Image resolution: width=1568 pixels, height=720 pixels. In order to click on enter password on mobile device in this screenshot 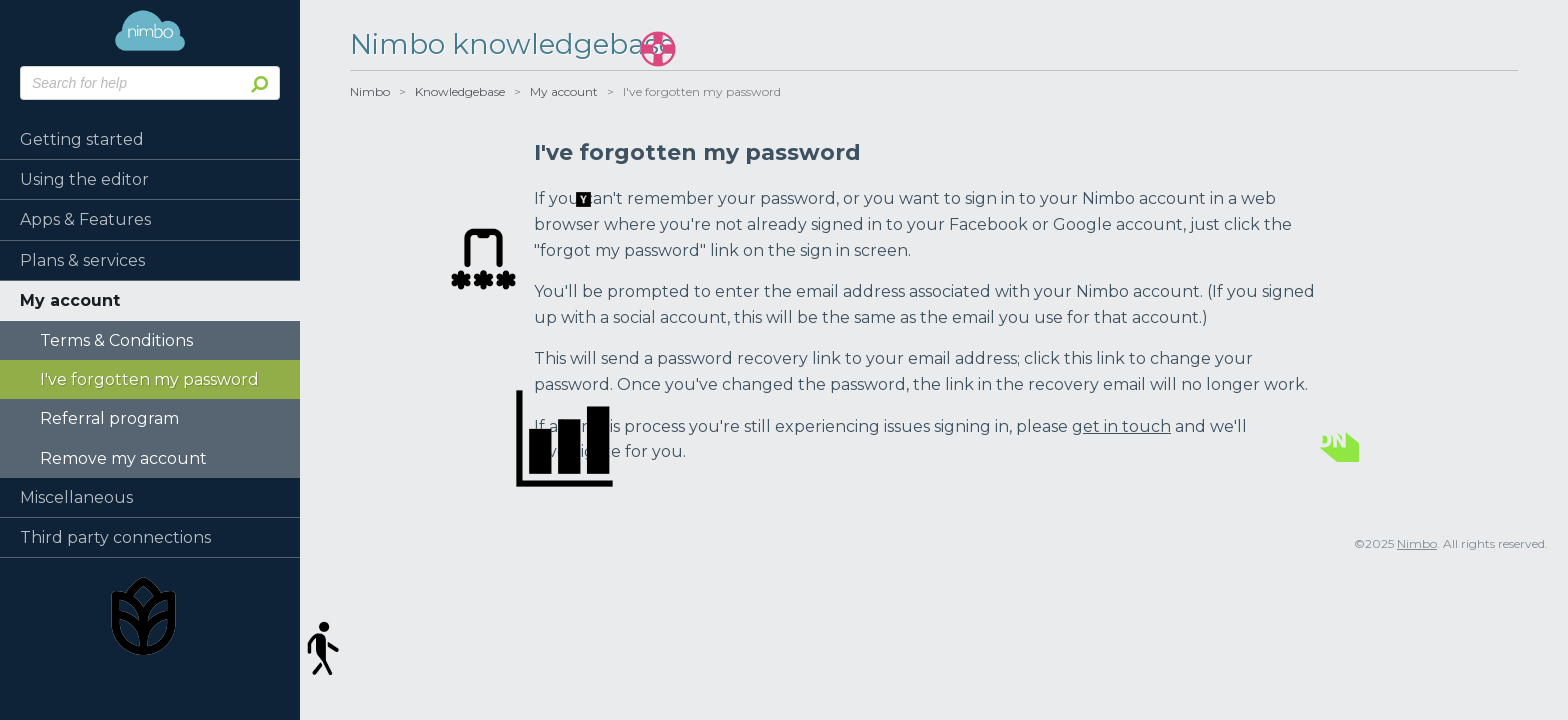, I will do `click(483, 257)`.